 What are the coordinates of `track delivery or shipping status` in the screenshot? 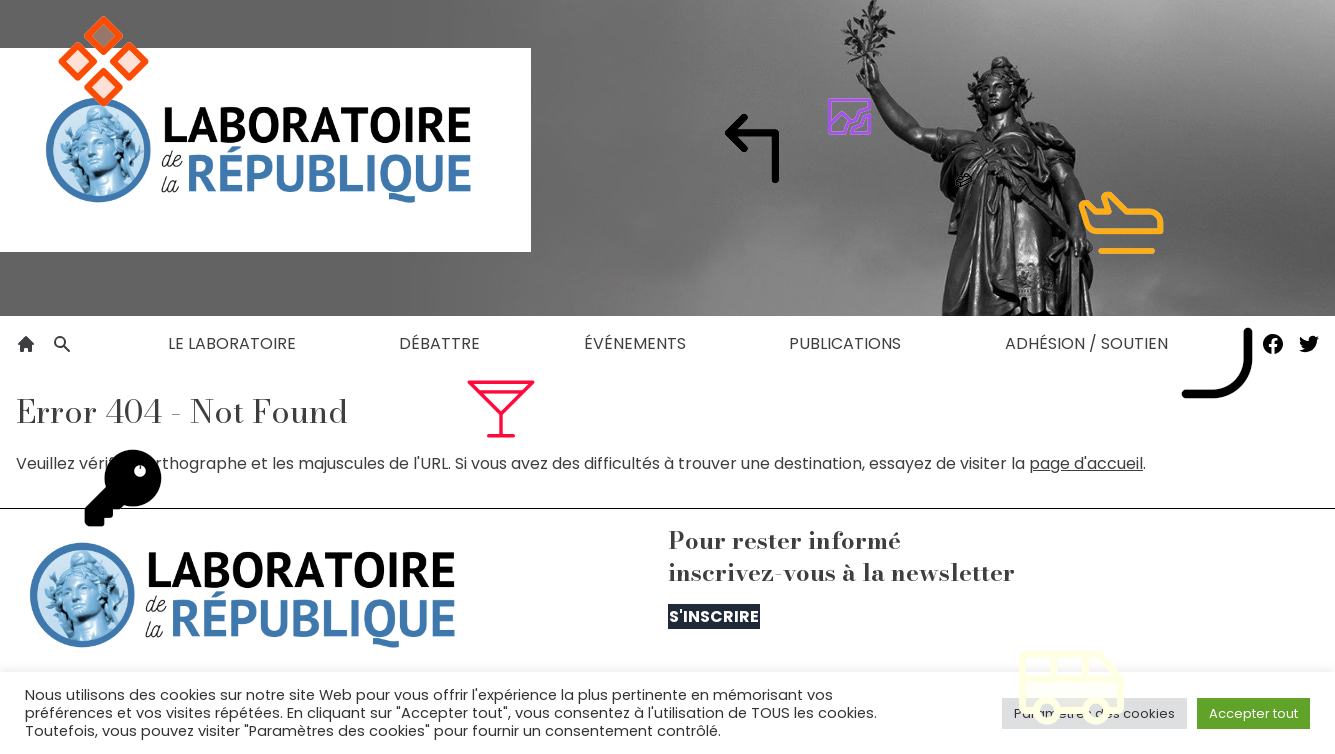 It's located at (1068, 686).